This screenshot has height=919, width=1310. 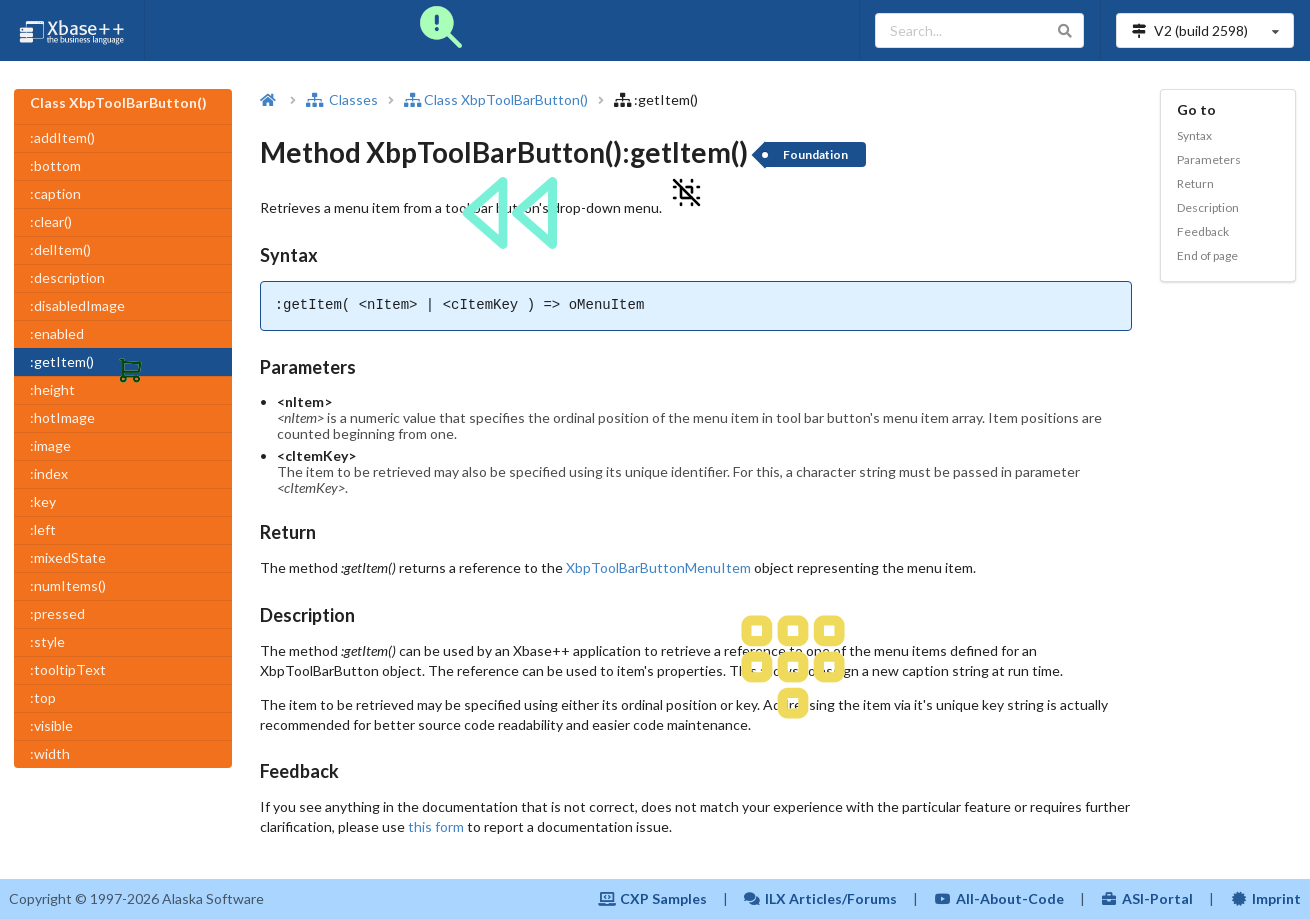 I want to click on search error or warning, so click(x=441, y=27).